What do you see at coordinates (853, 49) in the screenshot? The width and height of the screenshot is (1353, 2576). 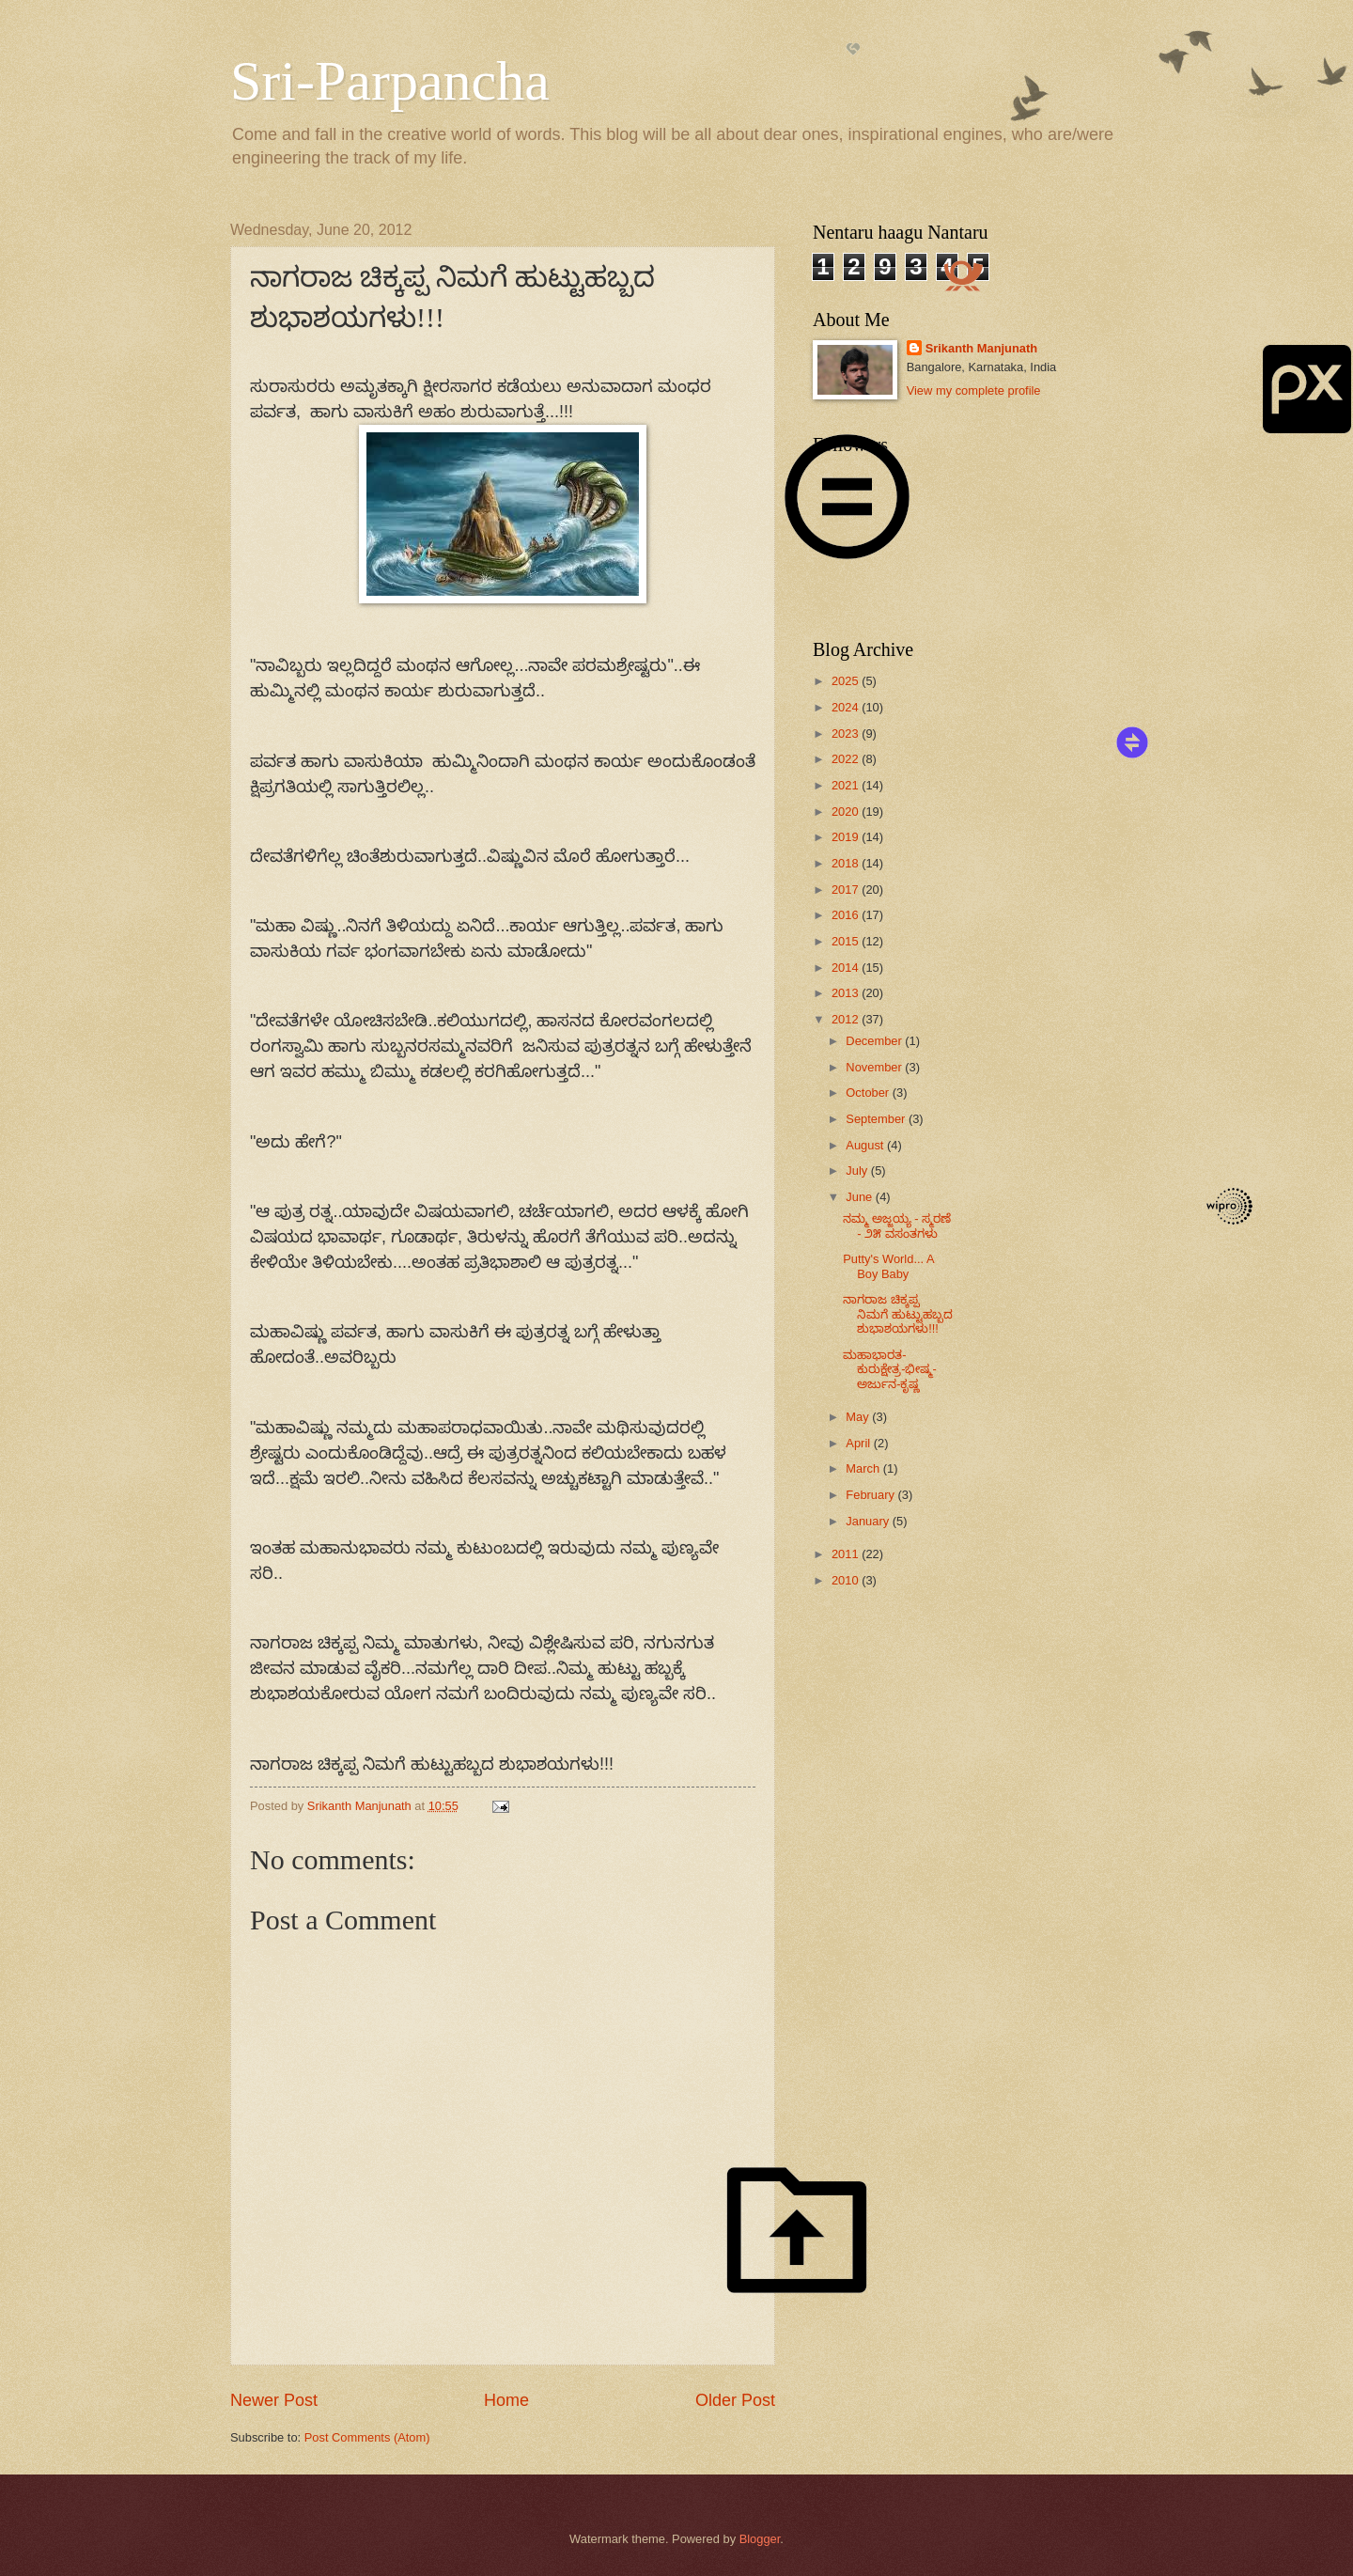 I see `access customer service or support` at bounding box center [853, 49].